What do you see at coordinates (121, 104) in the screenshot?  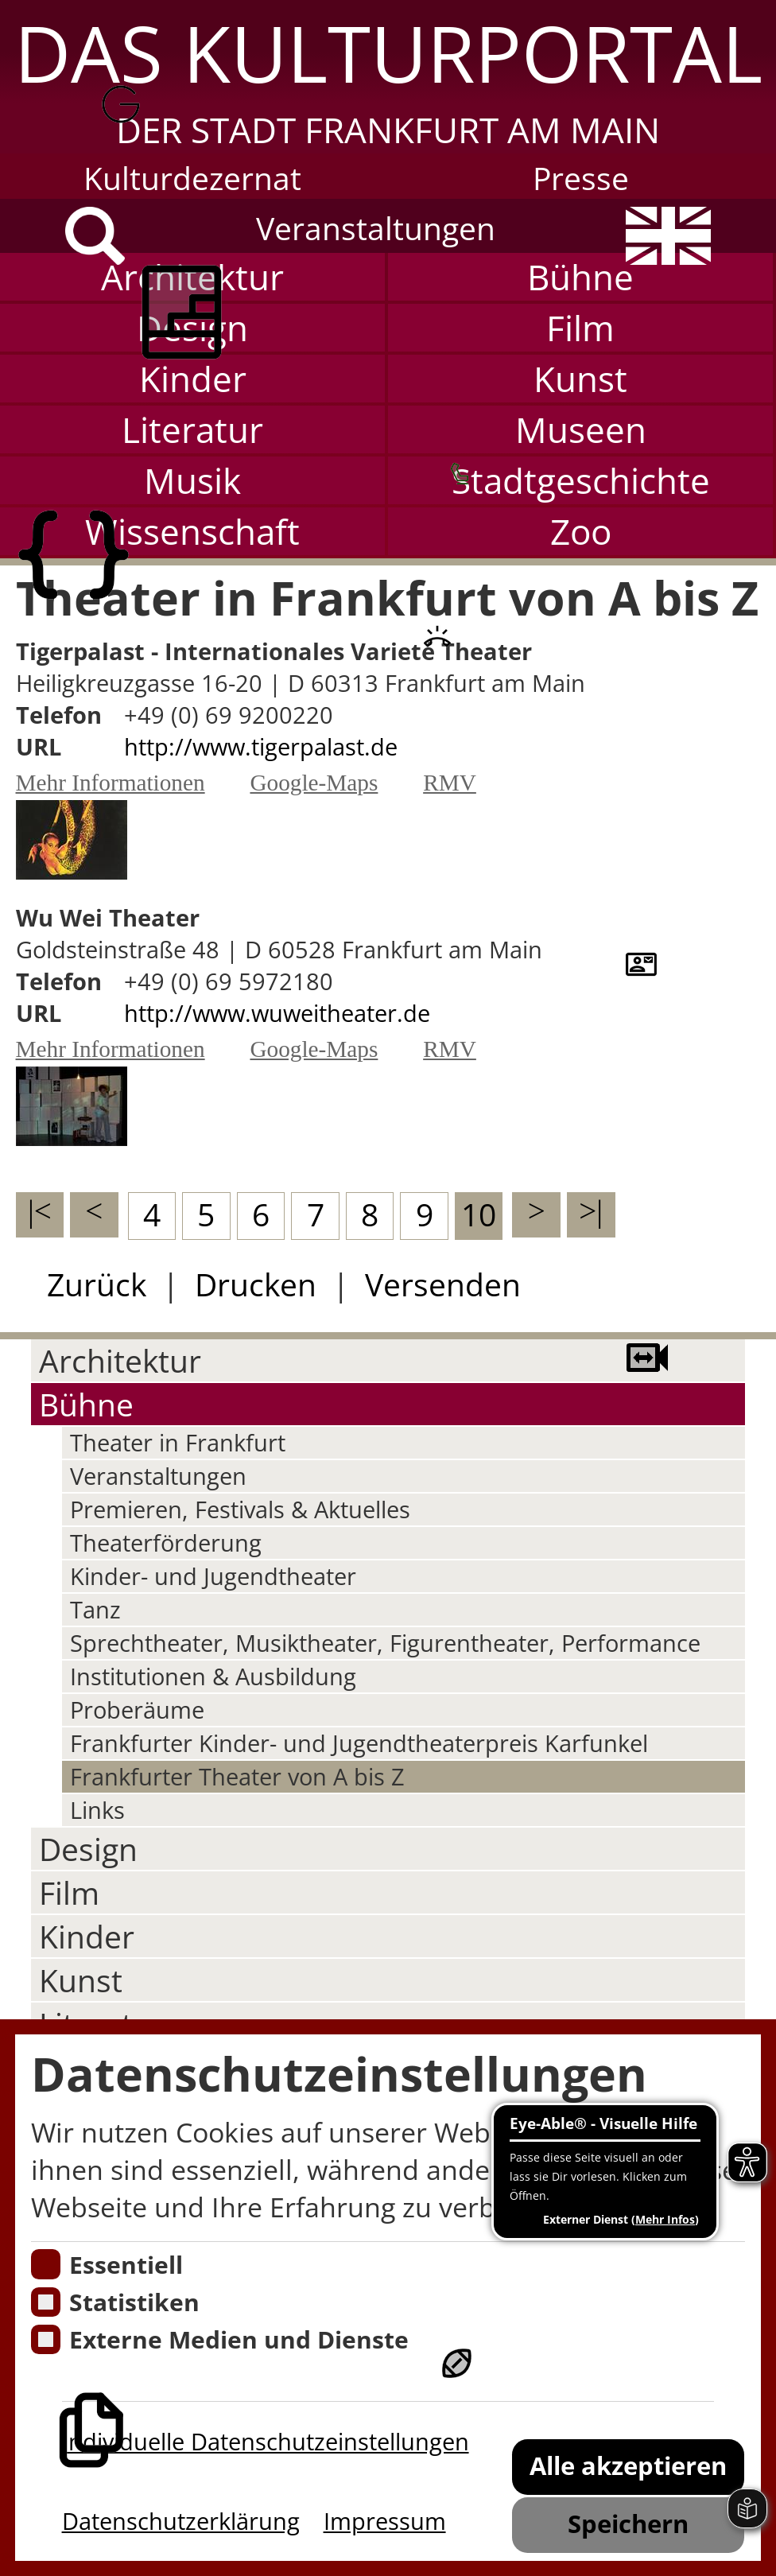 I see `sign in with Google` at bounding box center [121, 104].